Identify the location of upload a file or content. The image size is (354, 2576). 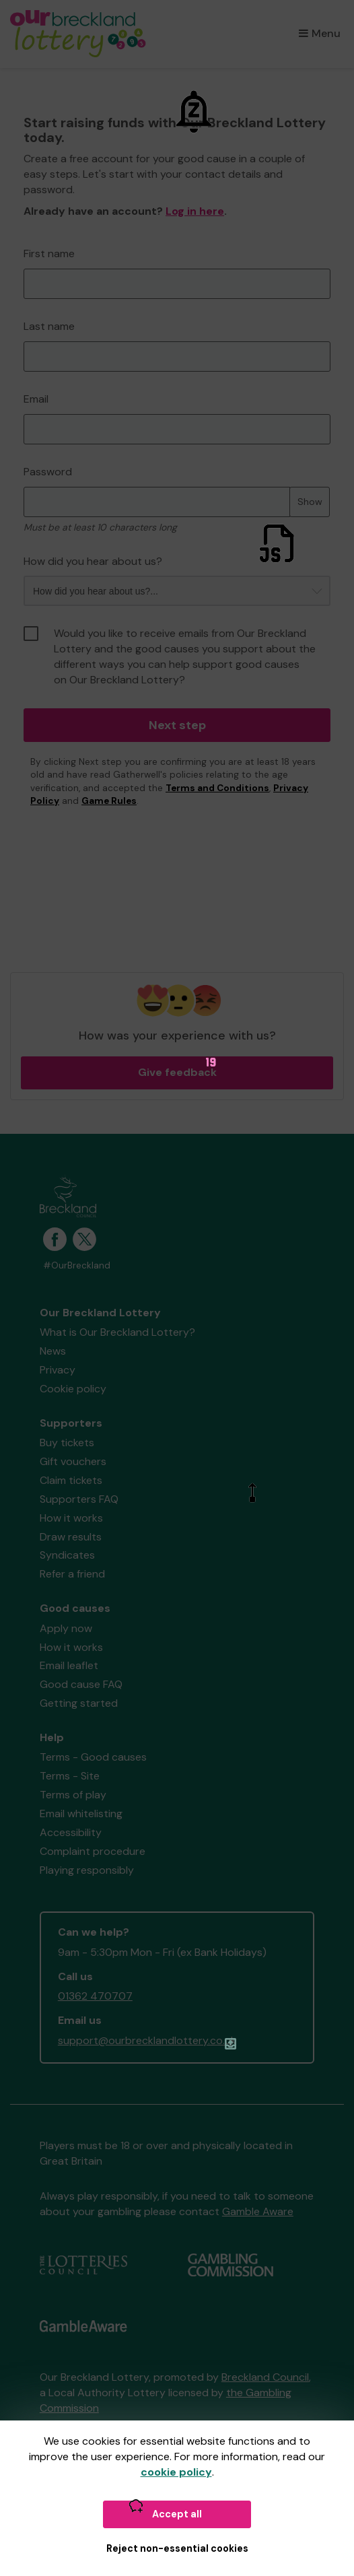
(252, 1493).